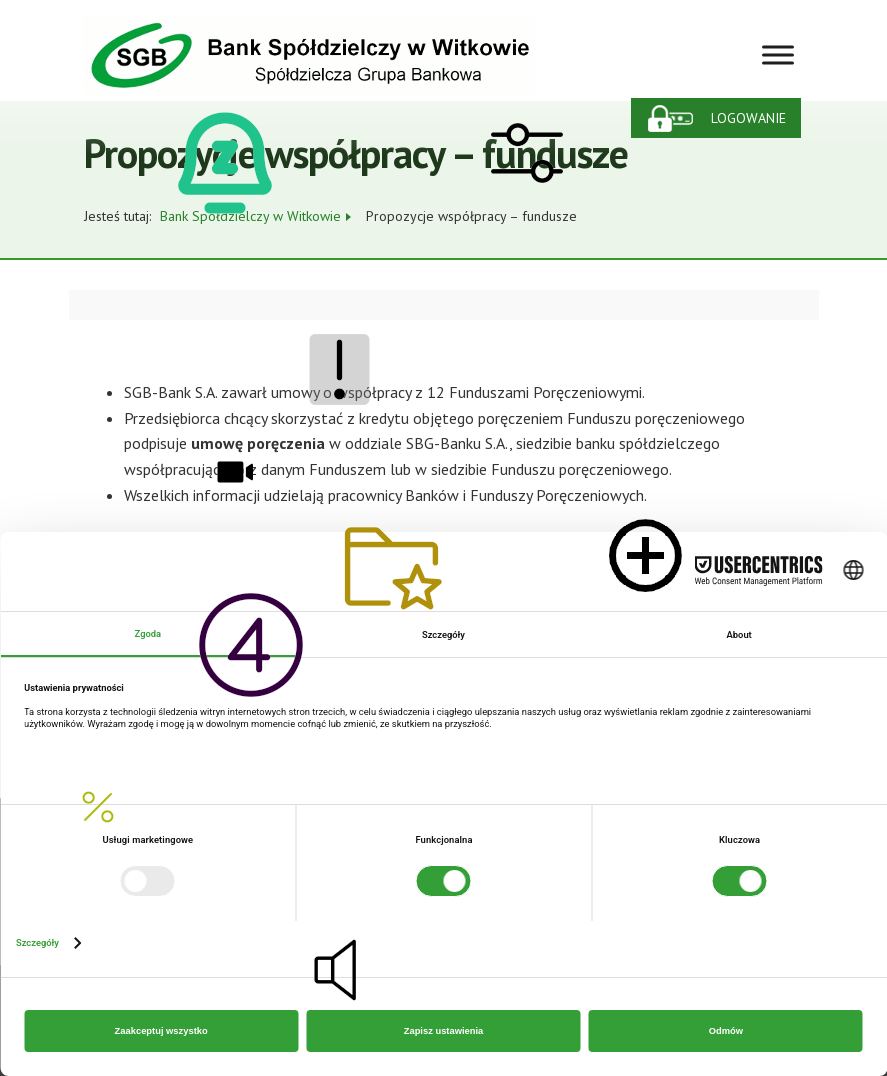 Image resolution: width=887 pixels, height=1076 pixels. I want to click on adjust settings or preferences, so click(527, 153).